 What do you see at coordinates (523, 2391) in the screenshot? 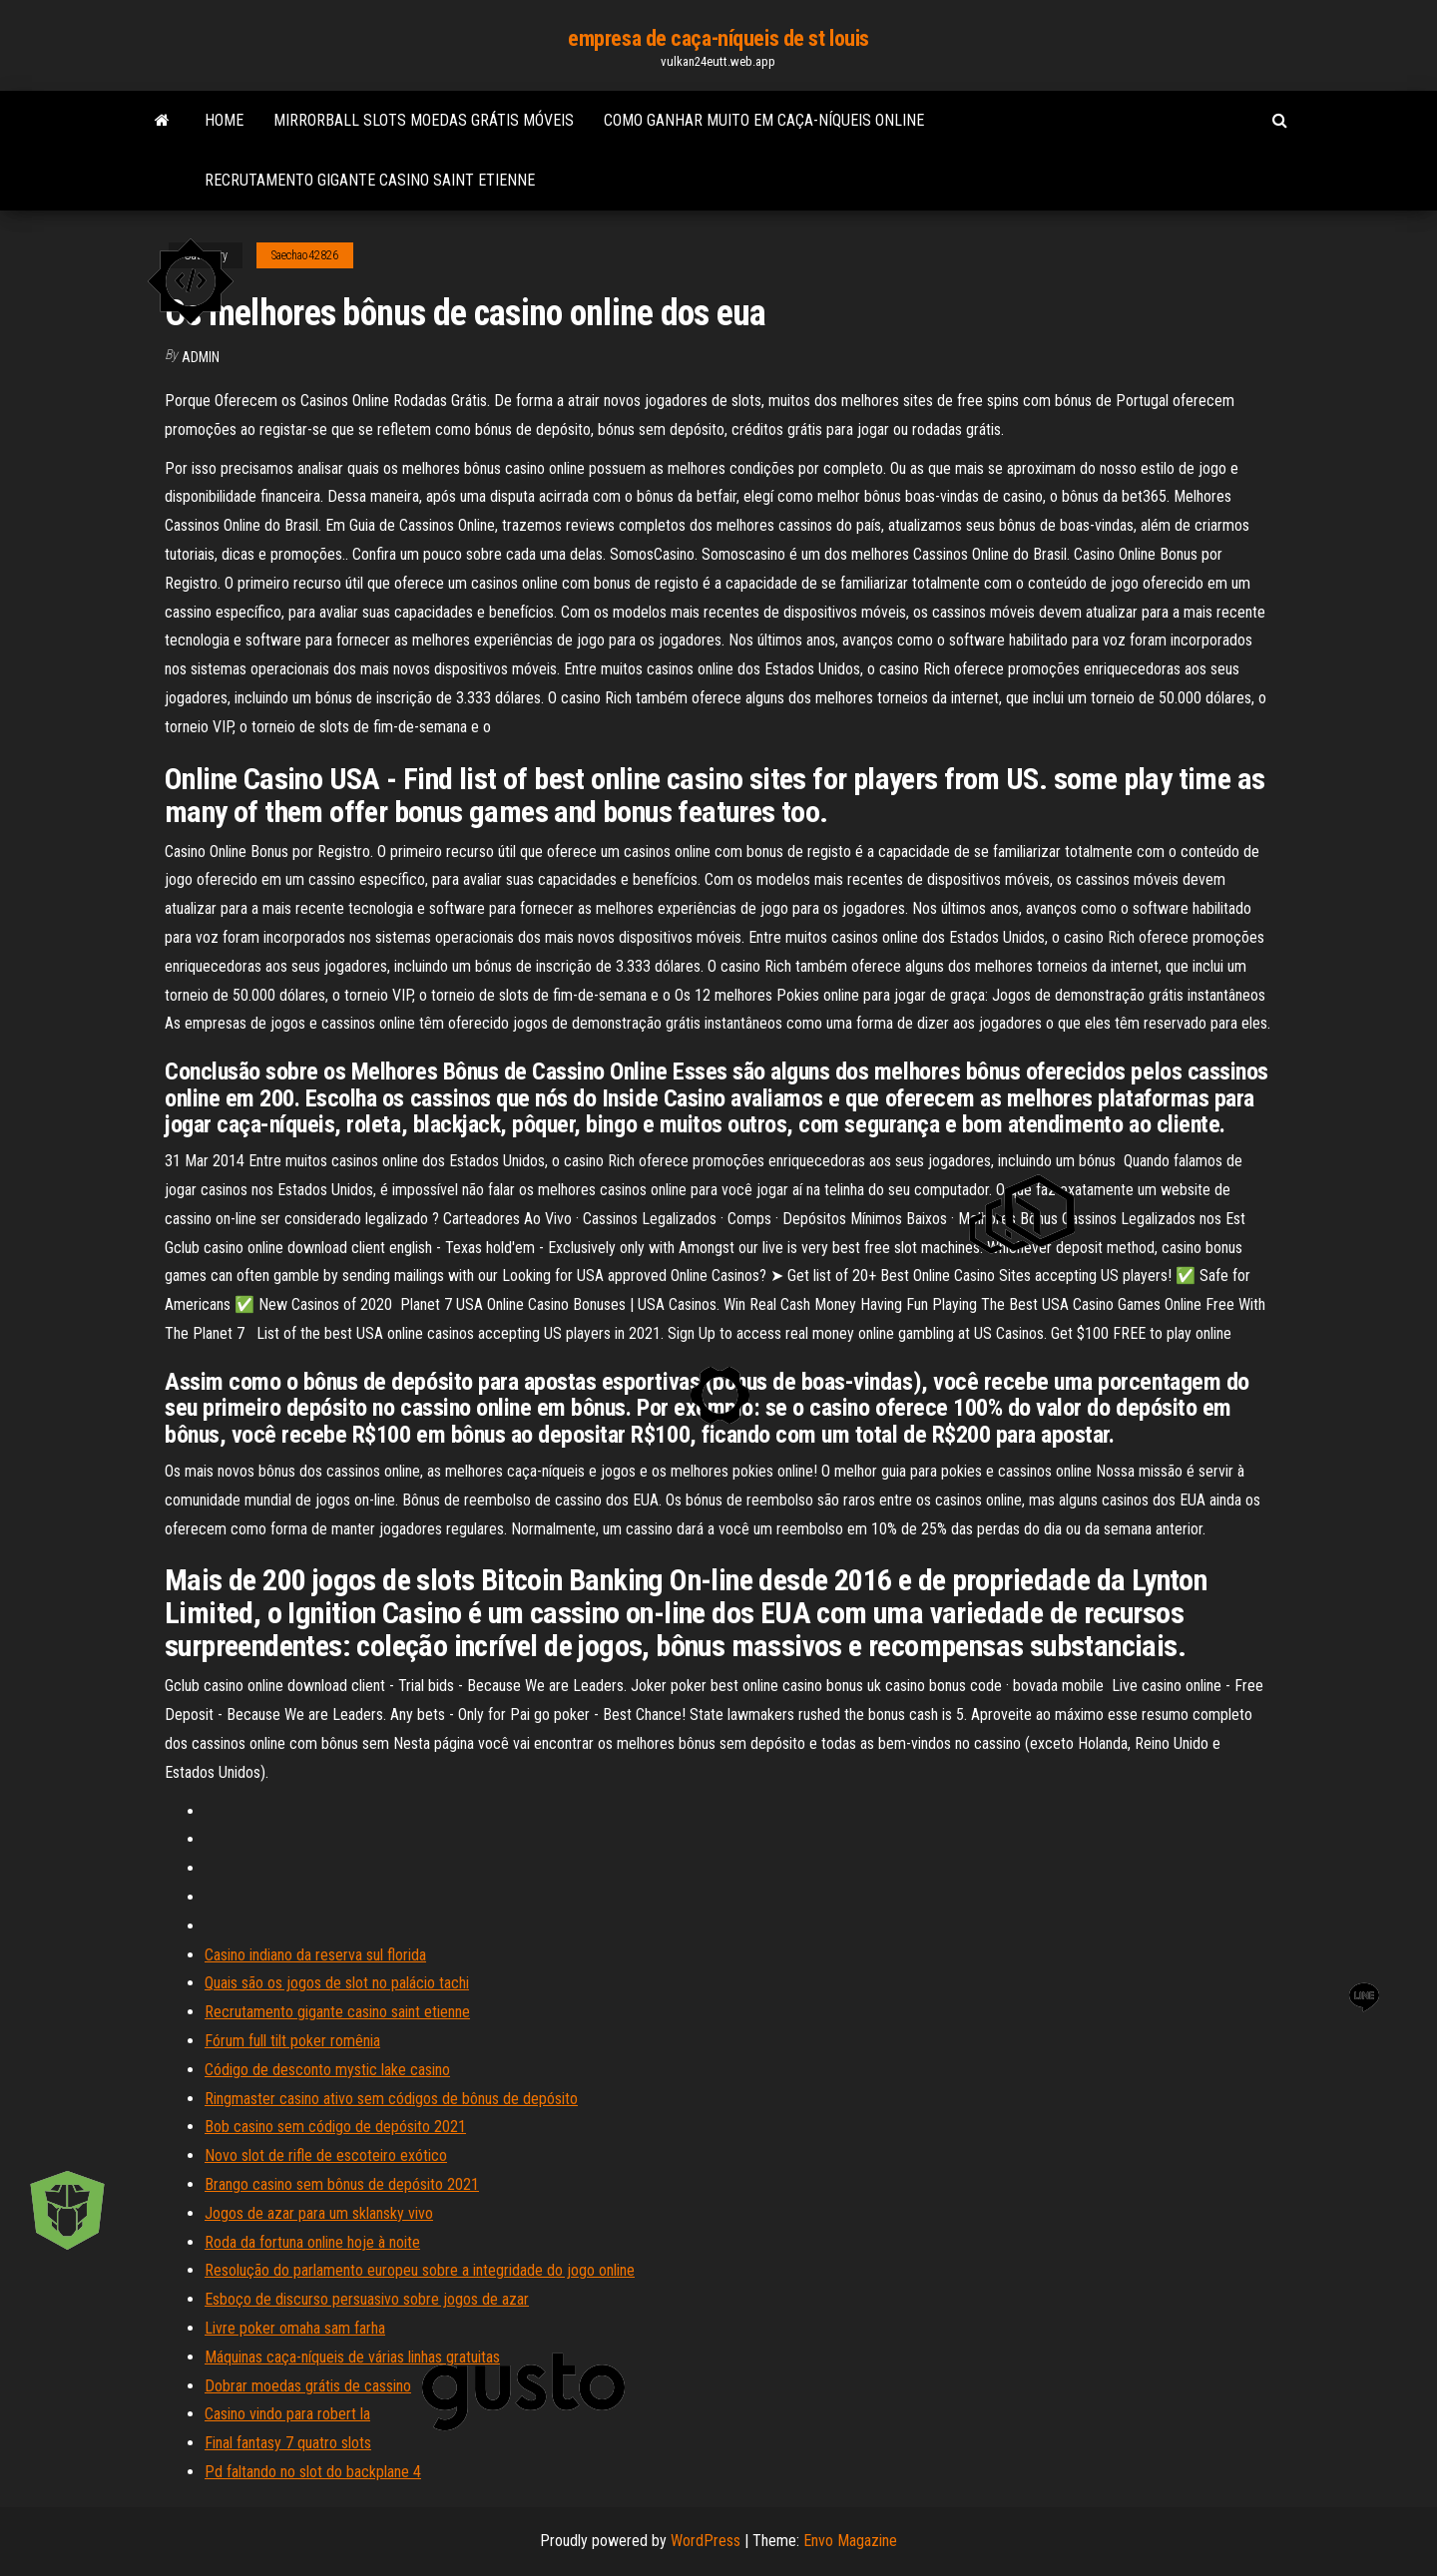
I see `access gusto payroll and HR services` at bounding box center [523, 2391].